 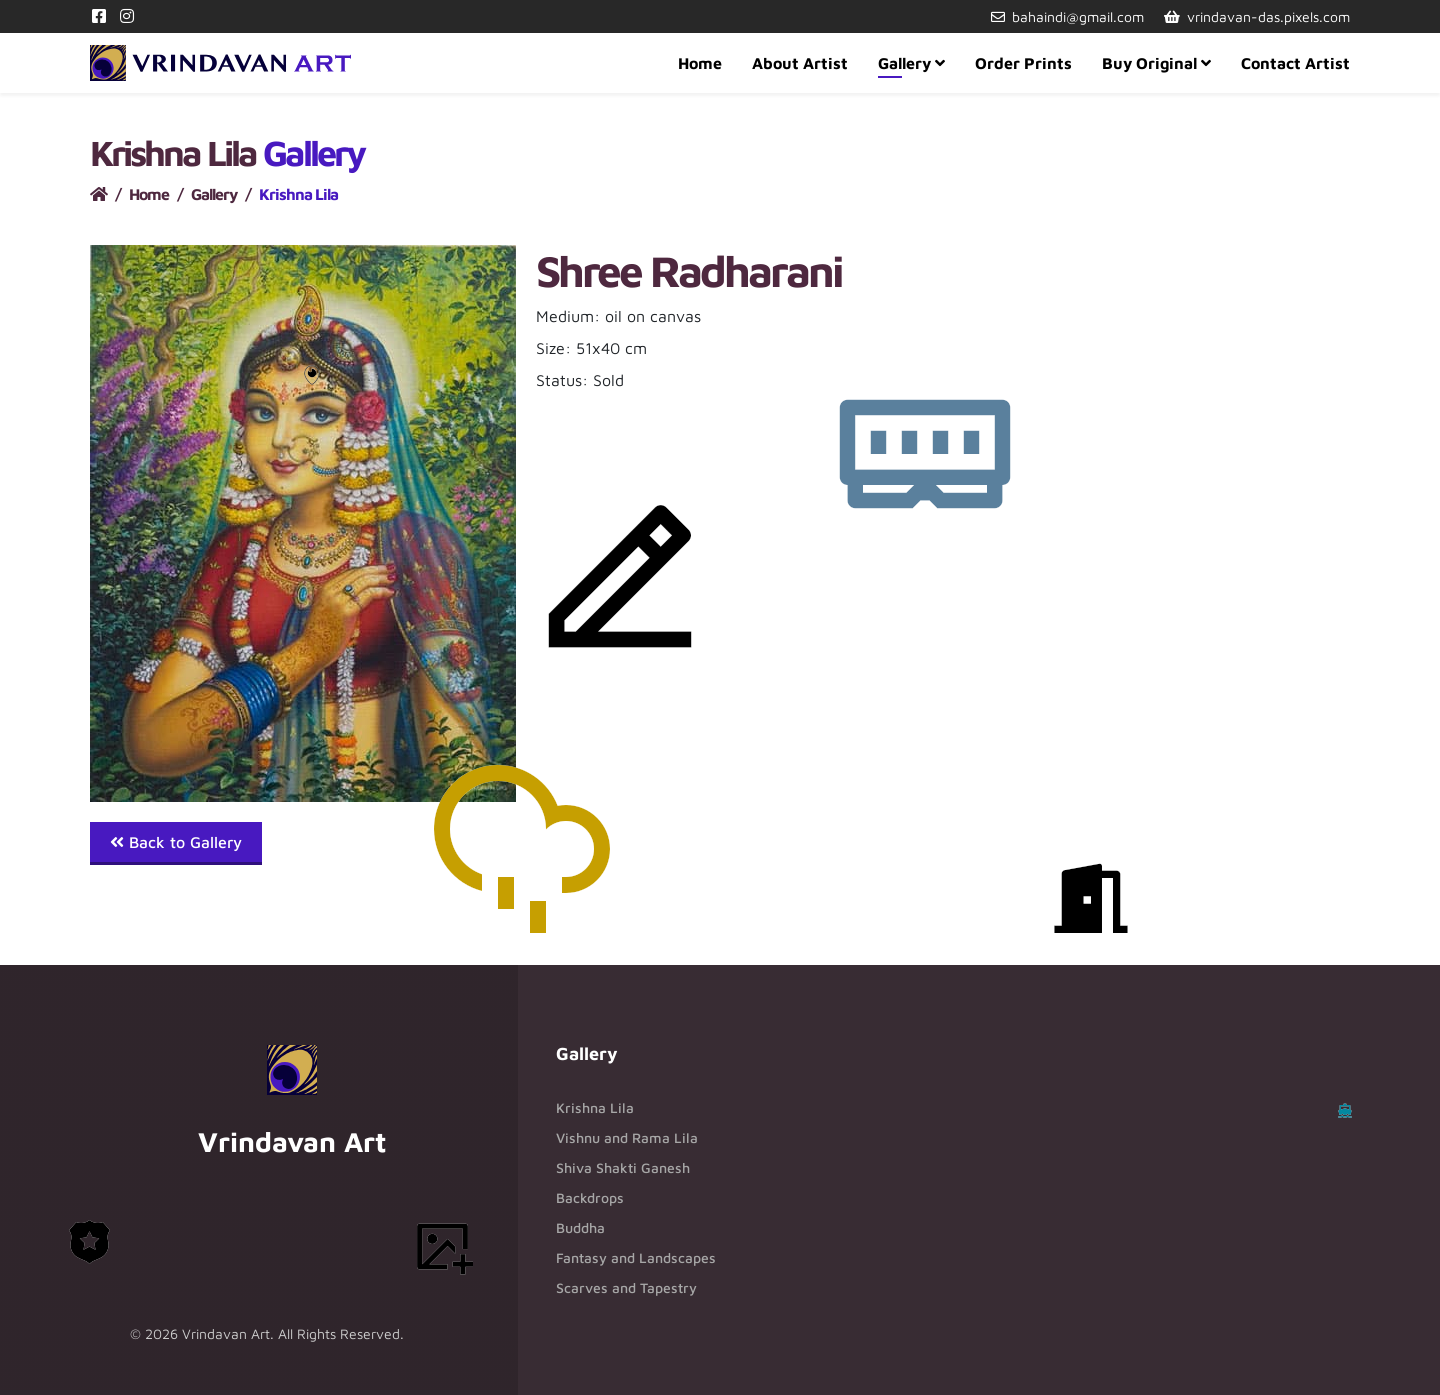 What do you see at coordinates (89, 1241) in the screenshot?
I see `indicates law enforcement or security-related content` at bounding box center [89, 1241].